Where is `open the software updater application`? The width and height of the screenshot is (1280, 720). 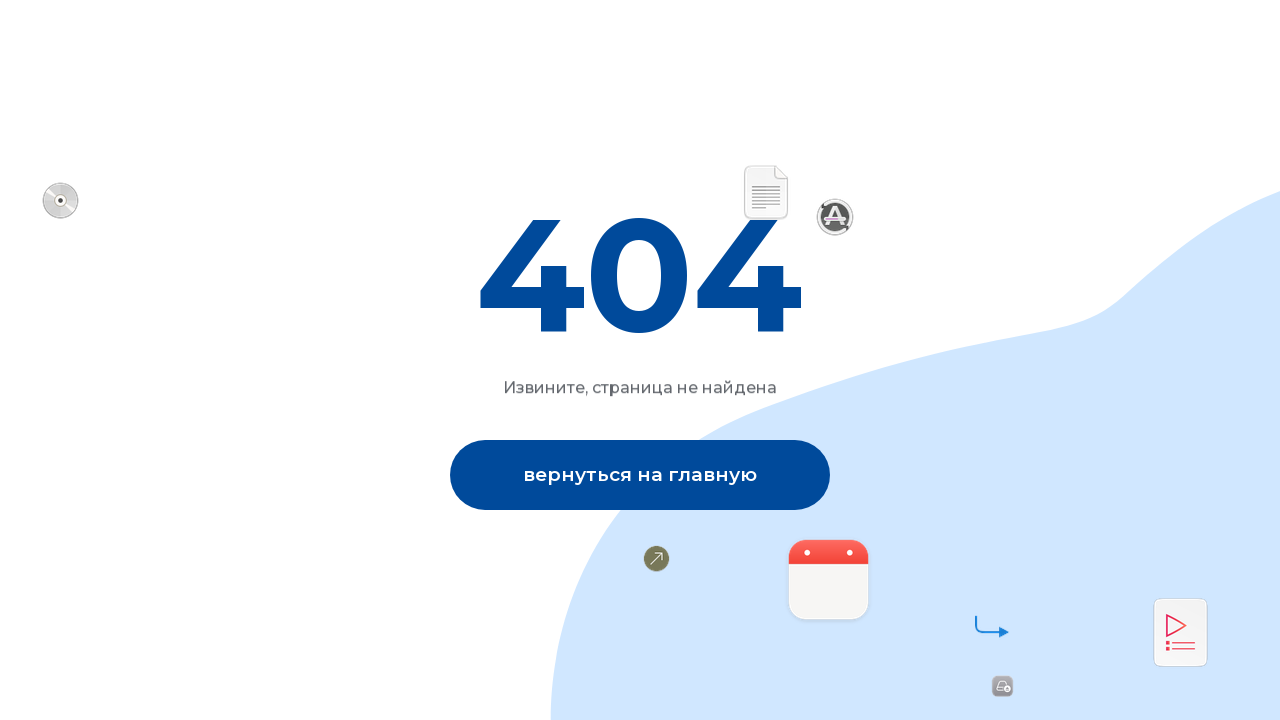 open the software updater application is located at coordinates (835, 217).